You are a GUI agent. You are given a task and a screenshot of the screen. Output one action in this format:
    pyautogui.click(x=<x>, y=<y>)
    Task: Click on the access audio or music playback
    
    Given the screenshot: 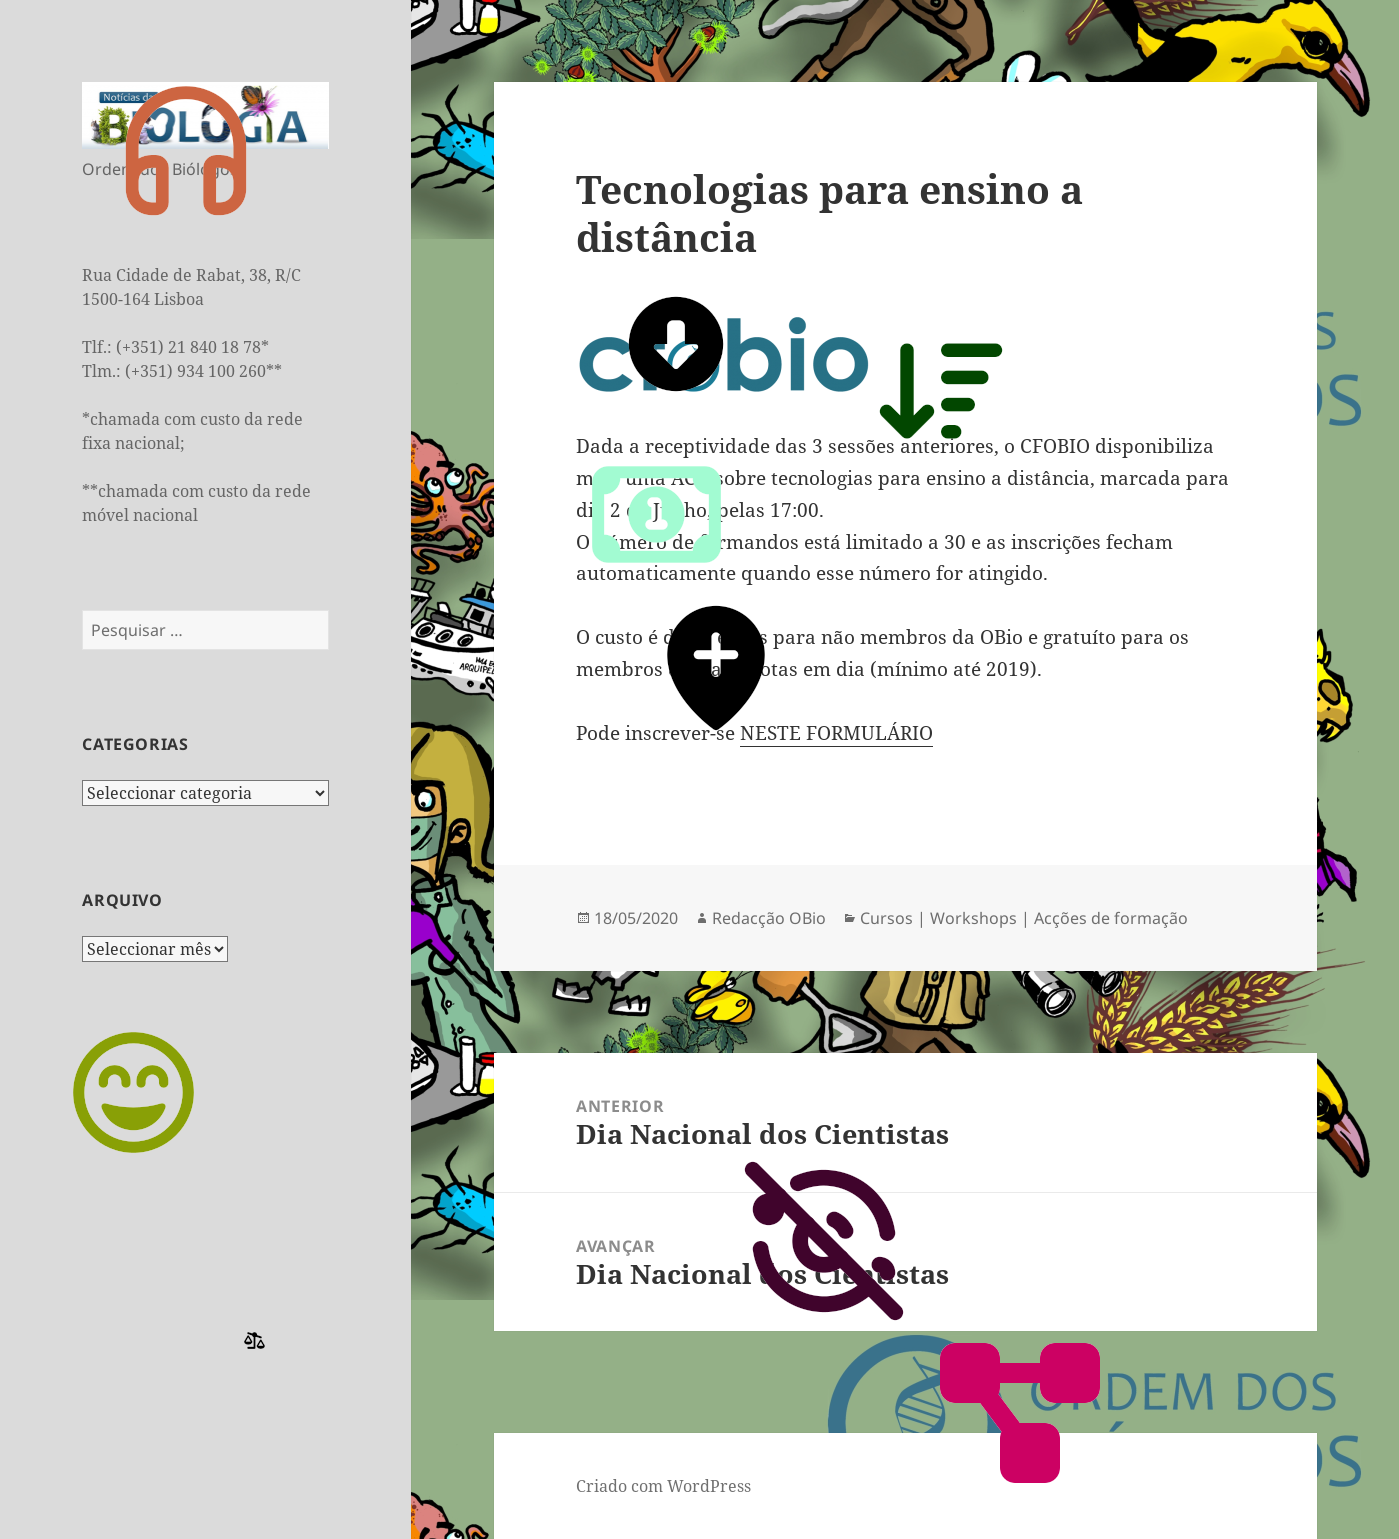 What is the action you would take?
    pyautogui.click(x=186, y=155)
    